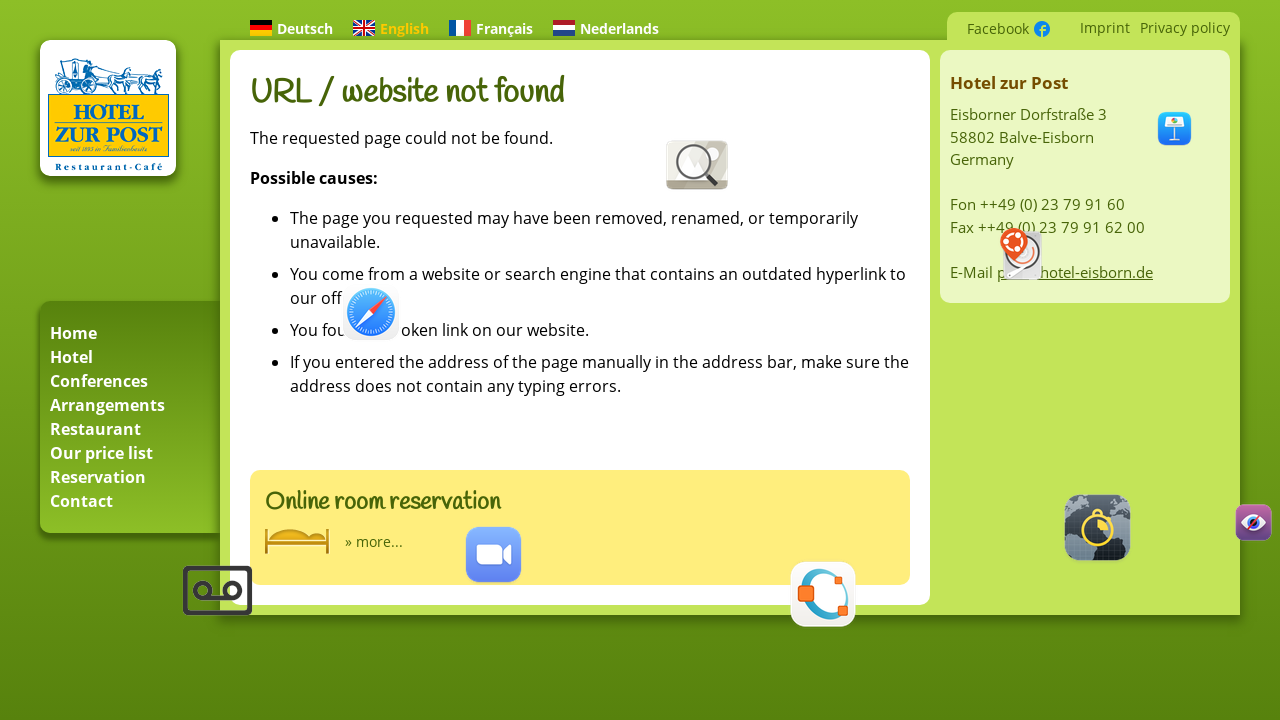 The image size is (1280, 720). I want to click on open GNU Octave numerical computing application, so click(823, 593).